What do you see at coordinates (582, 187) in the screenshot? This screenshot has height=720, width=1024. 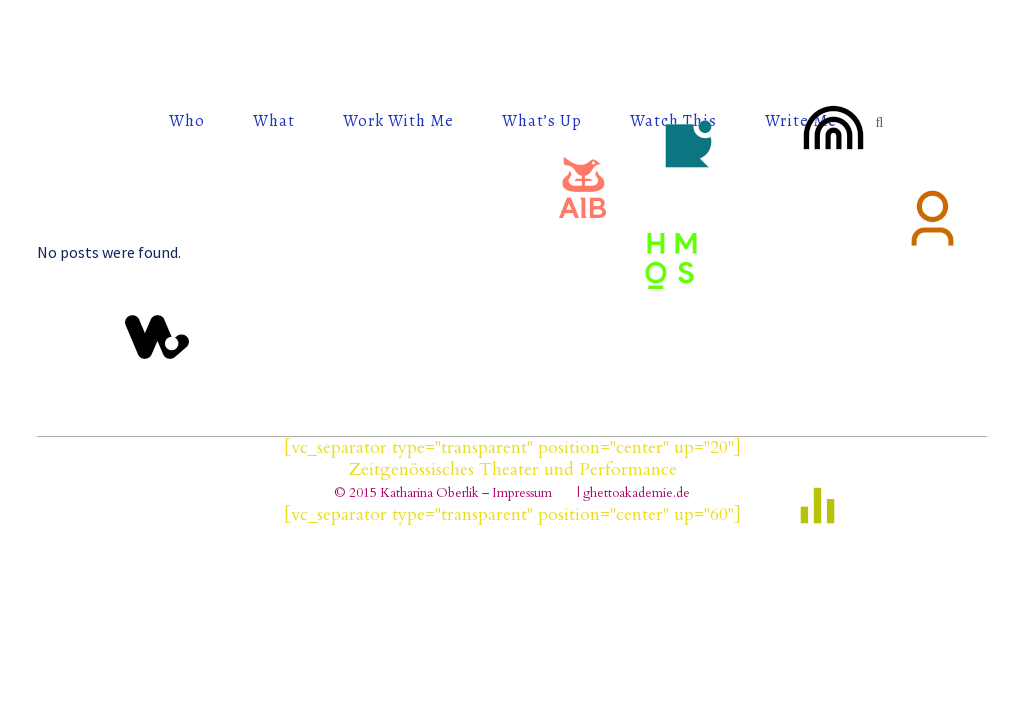 I see `AIB (Allied Irish Banks) logo` at bounding box center [582, 187].